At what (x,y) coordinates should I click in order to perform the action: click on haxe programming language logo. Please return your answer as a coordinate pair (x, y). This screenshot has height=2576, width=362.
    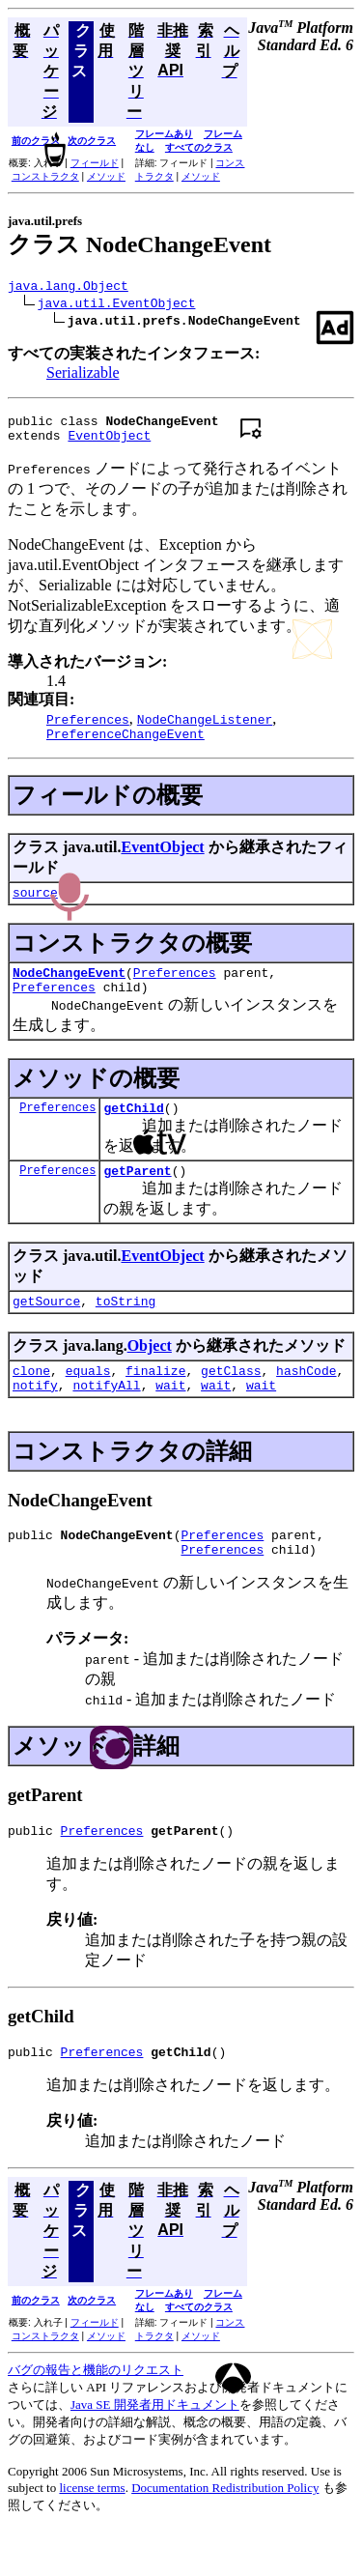
    Looking at the image, I should click on (312, 639).